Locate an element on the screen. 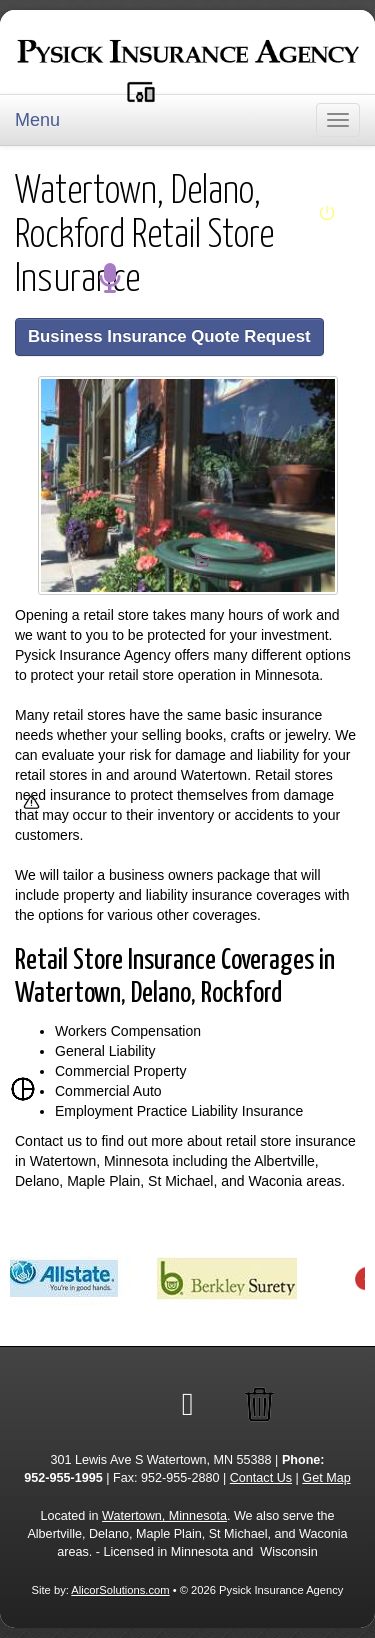  view other connected devices is located at coordinates (141, 92).